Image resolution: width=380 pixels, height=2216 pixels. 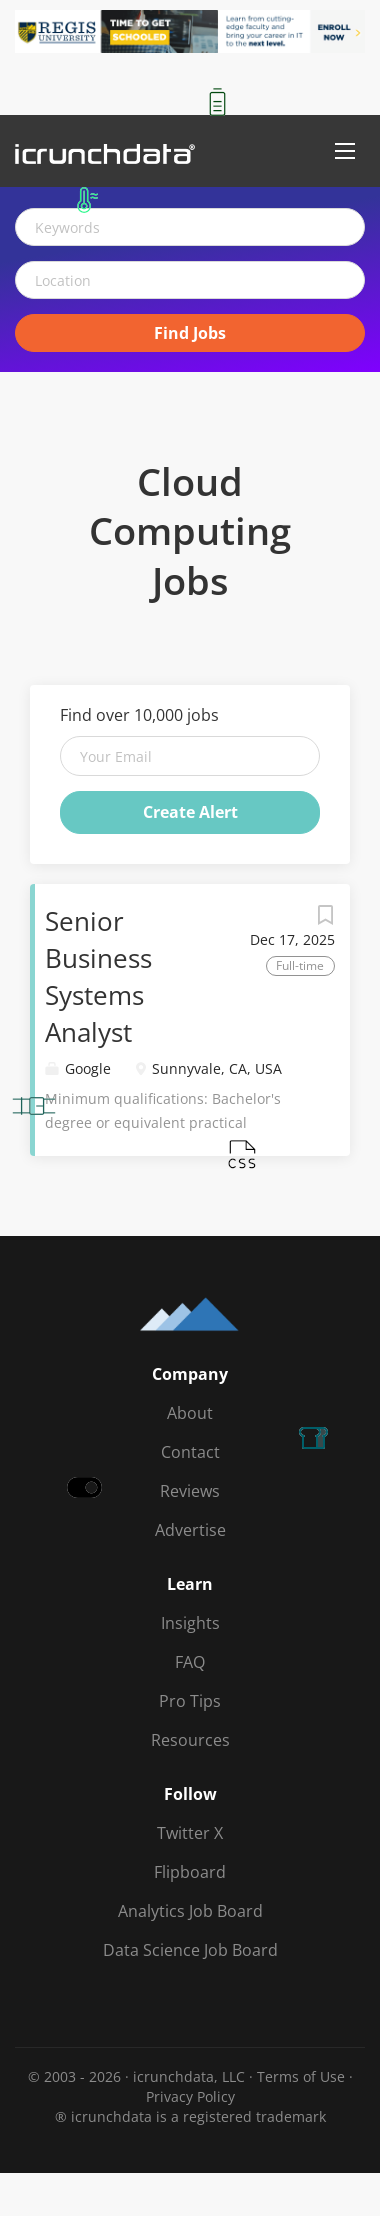 I want to click on toggle switch in the on position, so click(x=84, y=1487).